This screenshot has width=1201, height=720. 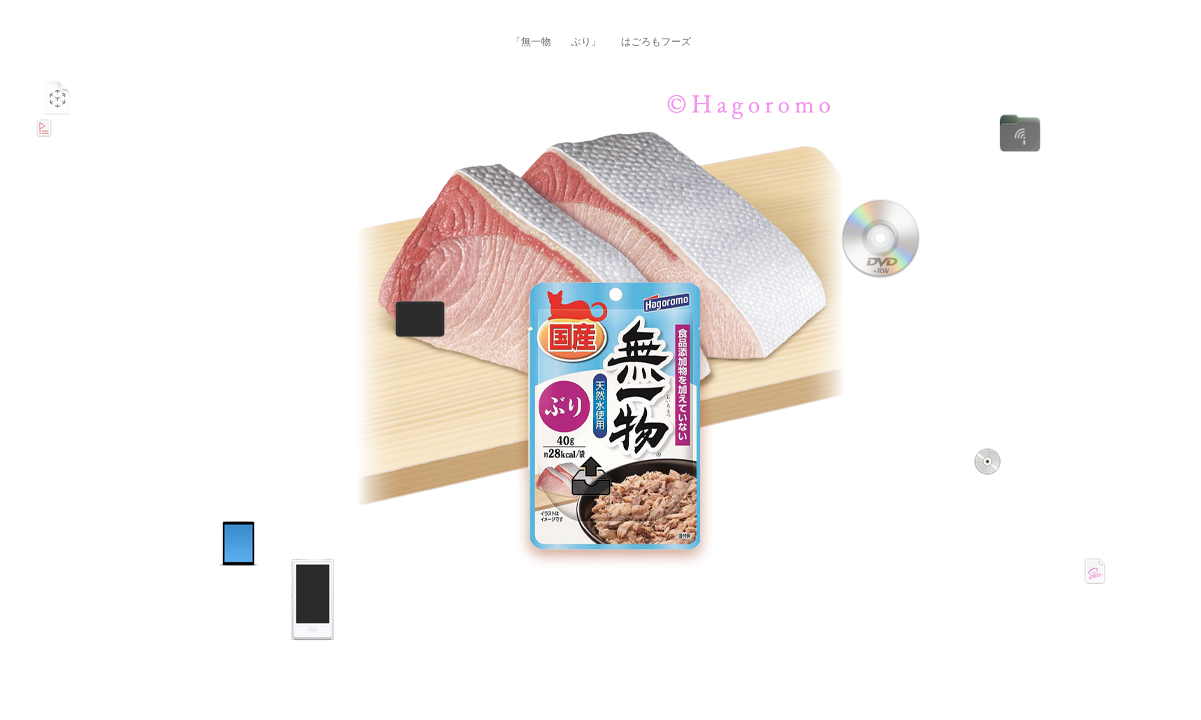 I want to click on open an augmented reality file, so click(x=57, y=98).